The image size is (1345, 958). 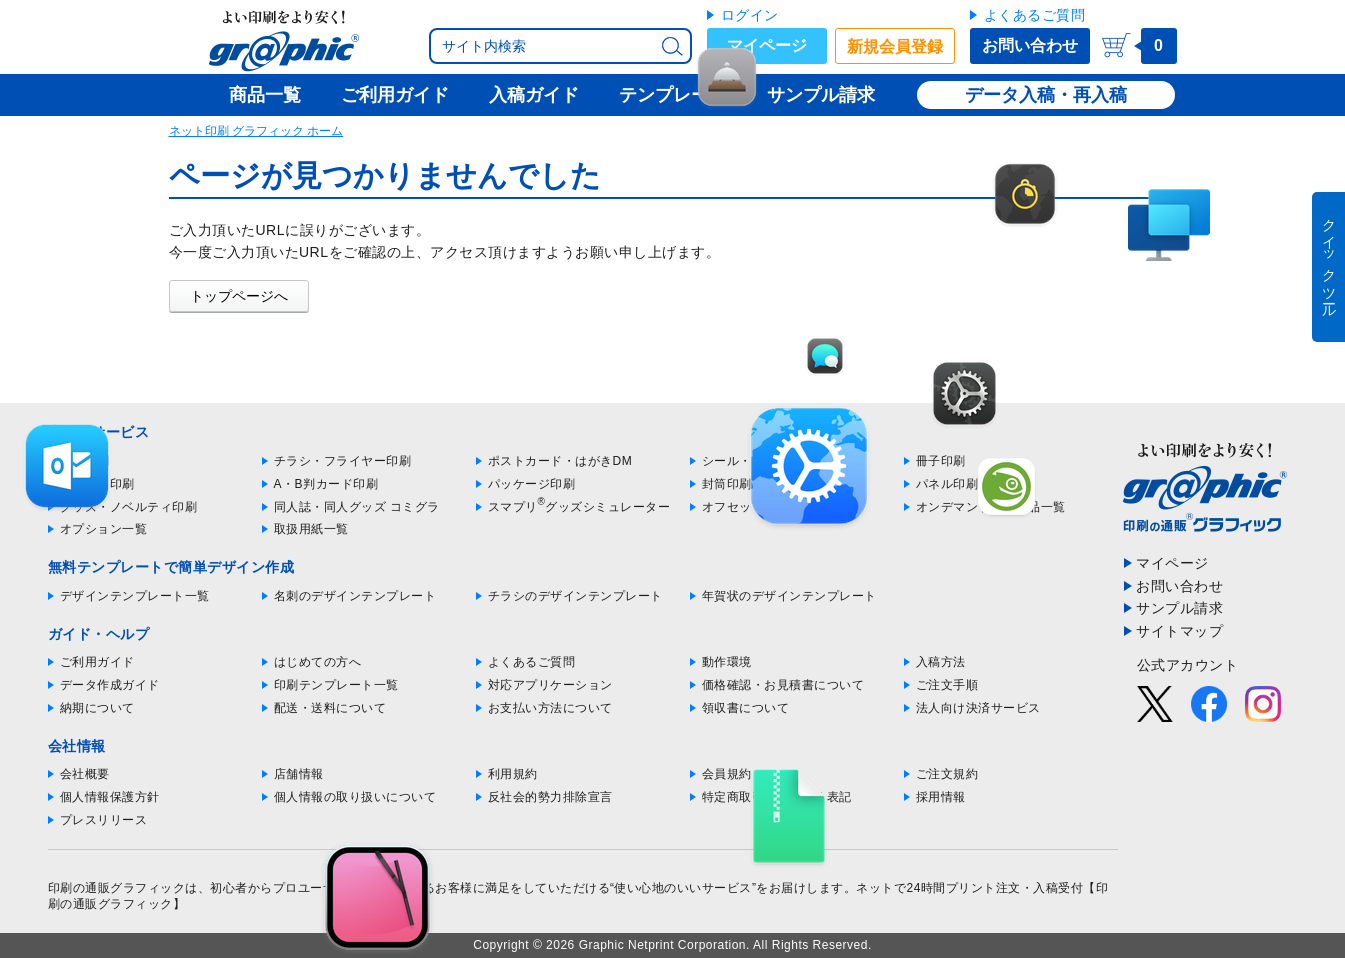 I want to click on compressed archive file (.tar.xz format), so click(x=789, y=818).